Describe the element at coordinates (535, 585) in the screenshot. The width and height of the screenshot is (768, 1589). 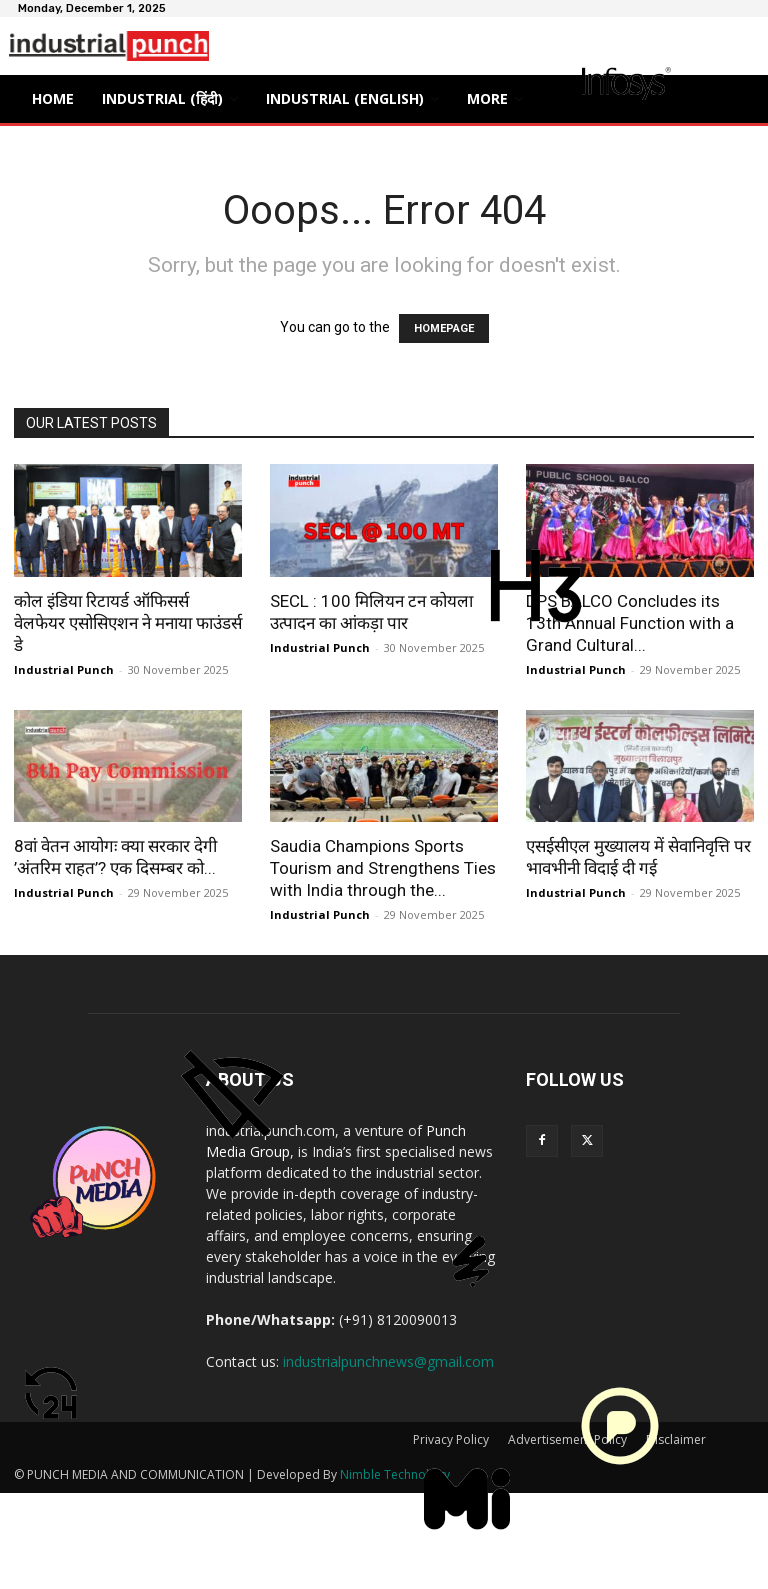
I see `format text as heading level 3` at that location.